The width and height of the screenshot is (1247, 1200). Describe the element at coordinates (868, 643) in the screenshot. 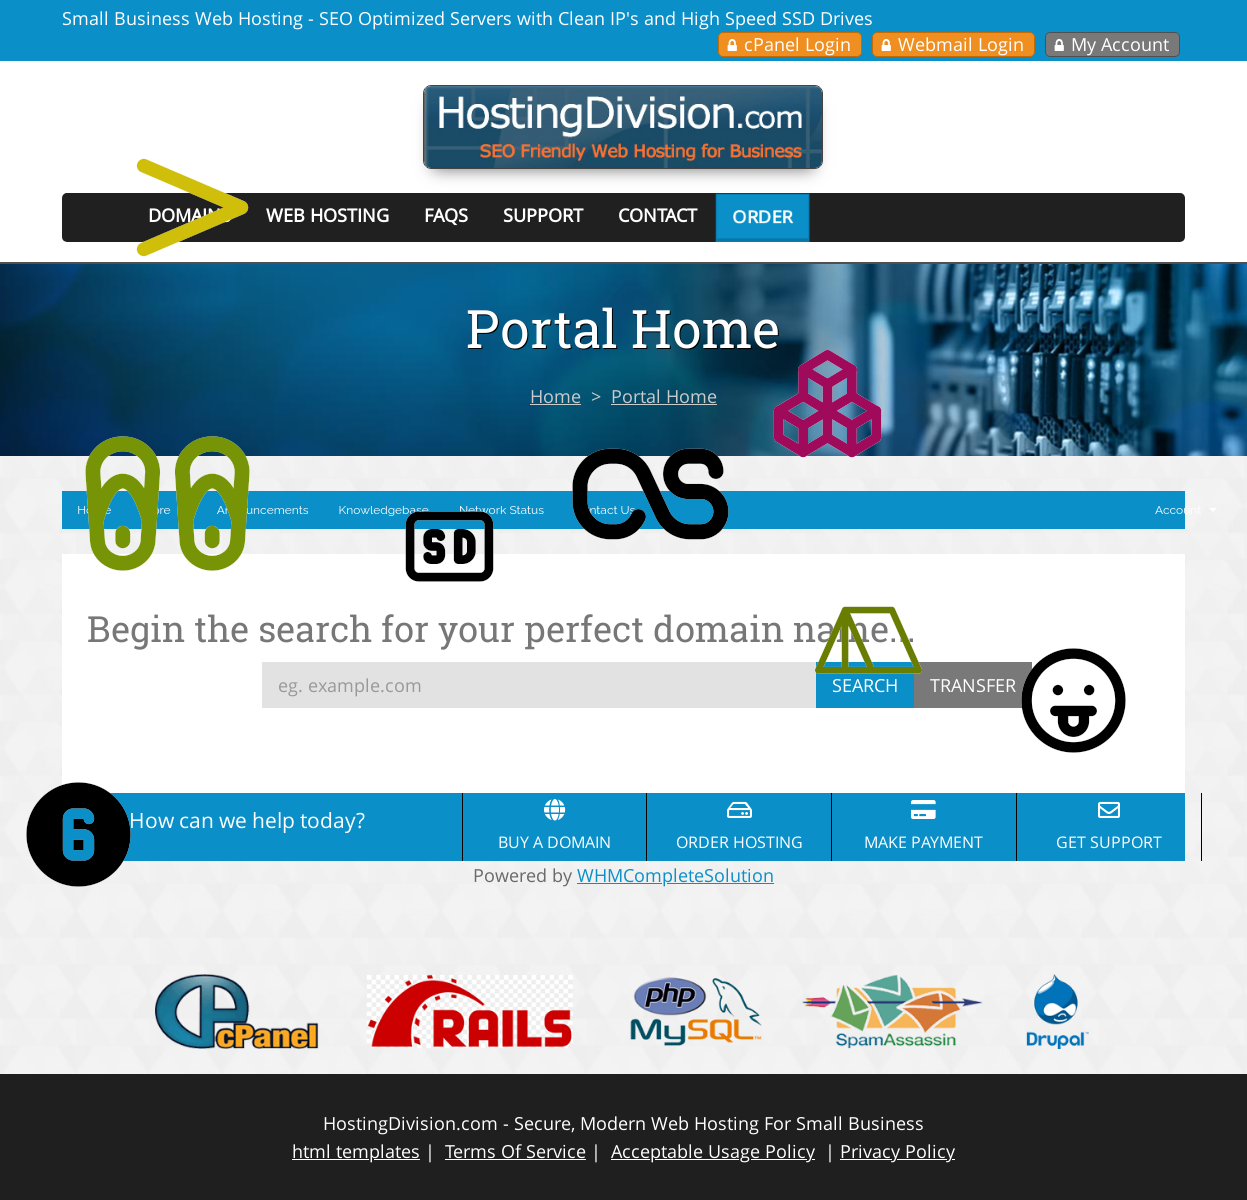

I see `view camping or outdoor locations` at that location.